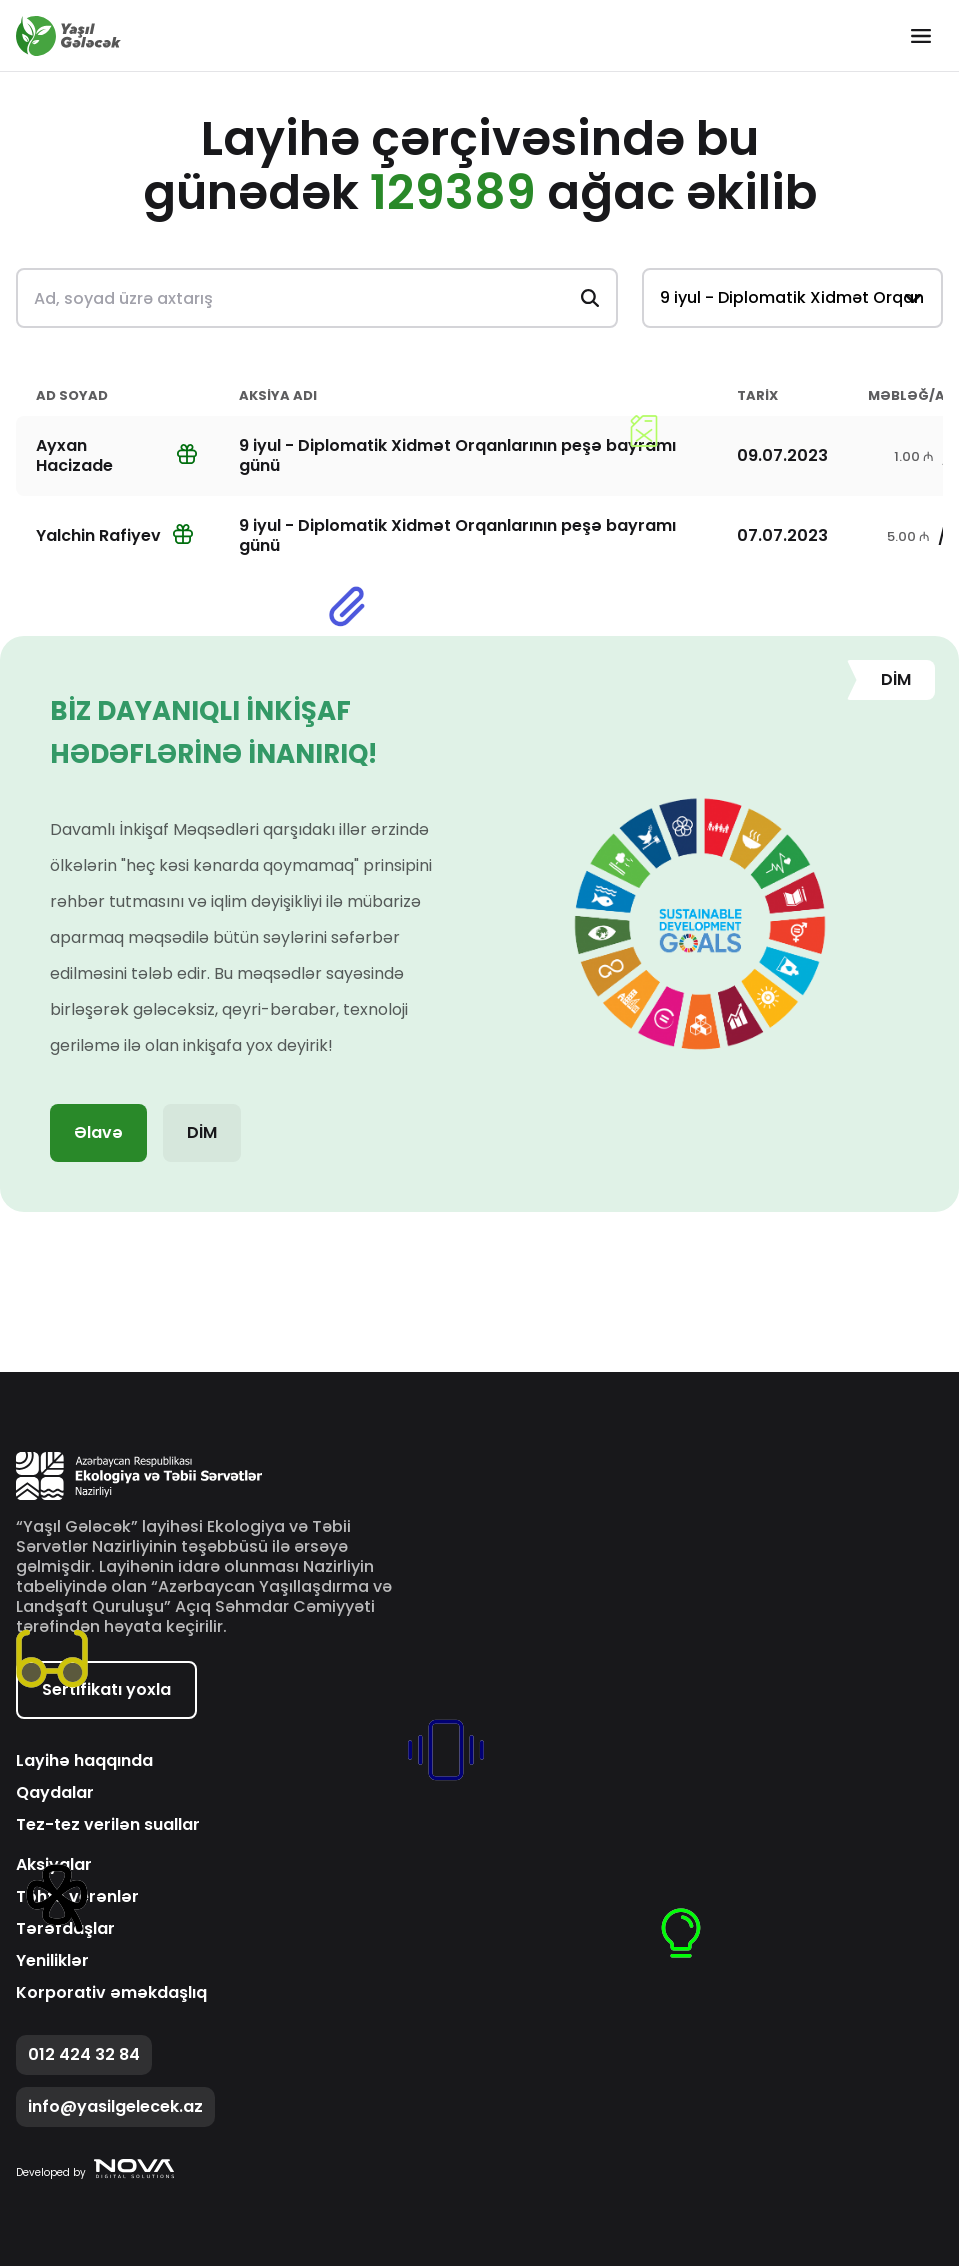 This screenshot has width=959, height=2266. What do you see at coordinates (446, 1750) in the screenshot?
I see `toggle vibrate mode on device` at bounding box center [446, 1750].